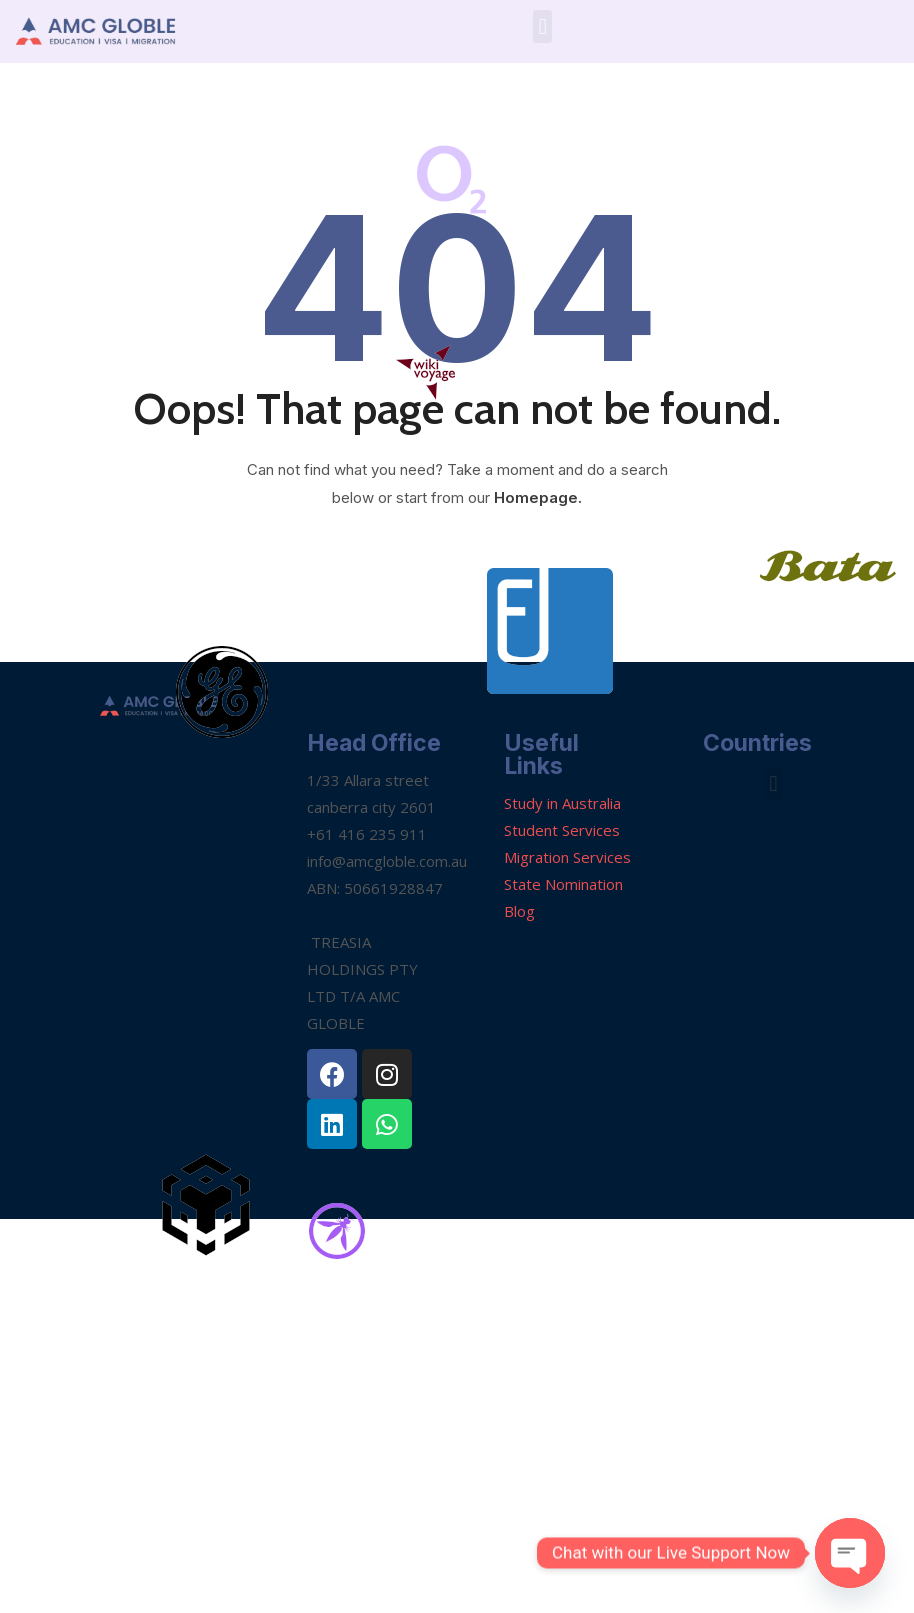 This screenshot has width=914, height=1613. Describe the element at coordinates (451, 179) in the screenshot. I see `O2 telecommunications brand logo` at that location.